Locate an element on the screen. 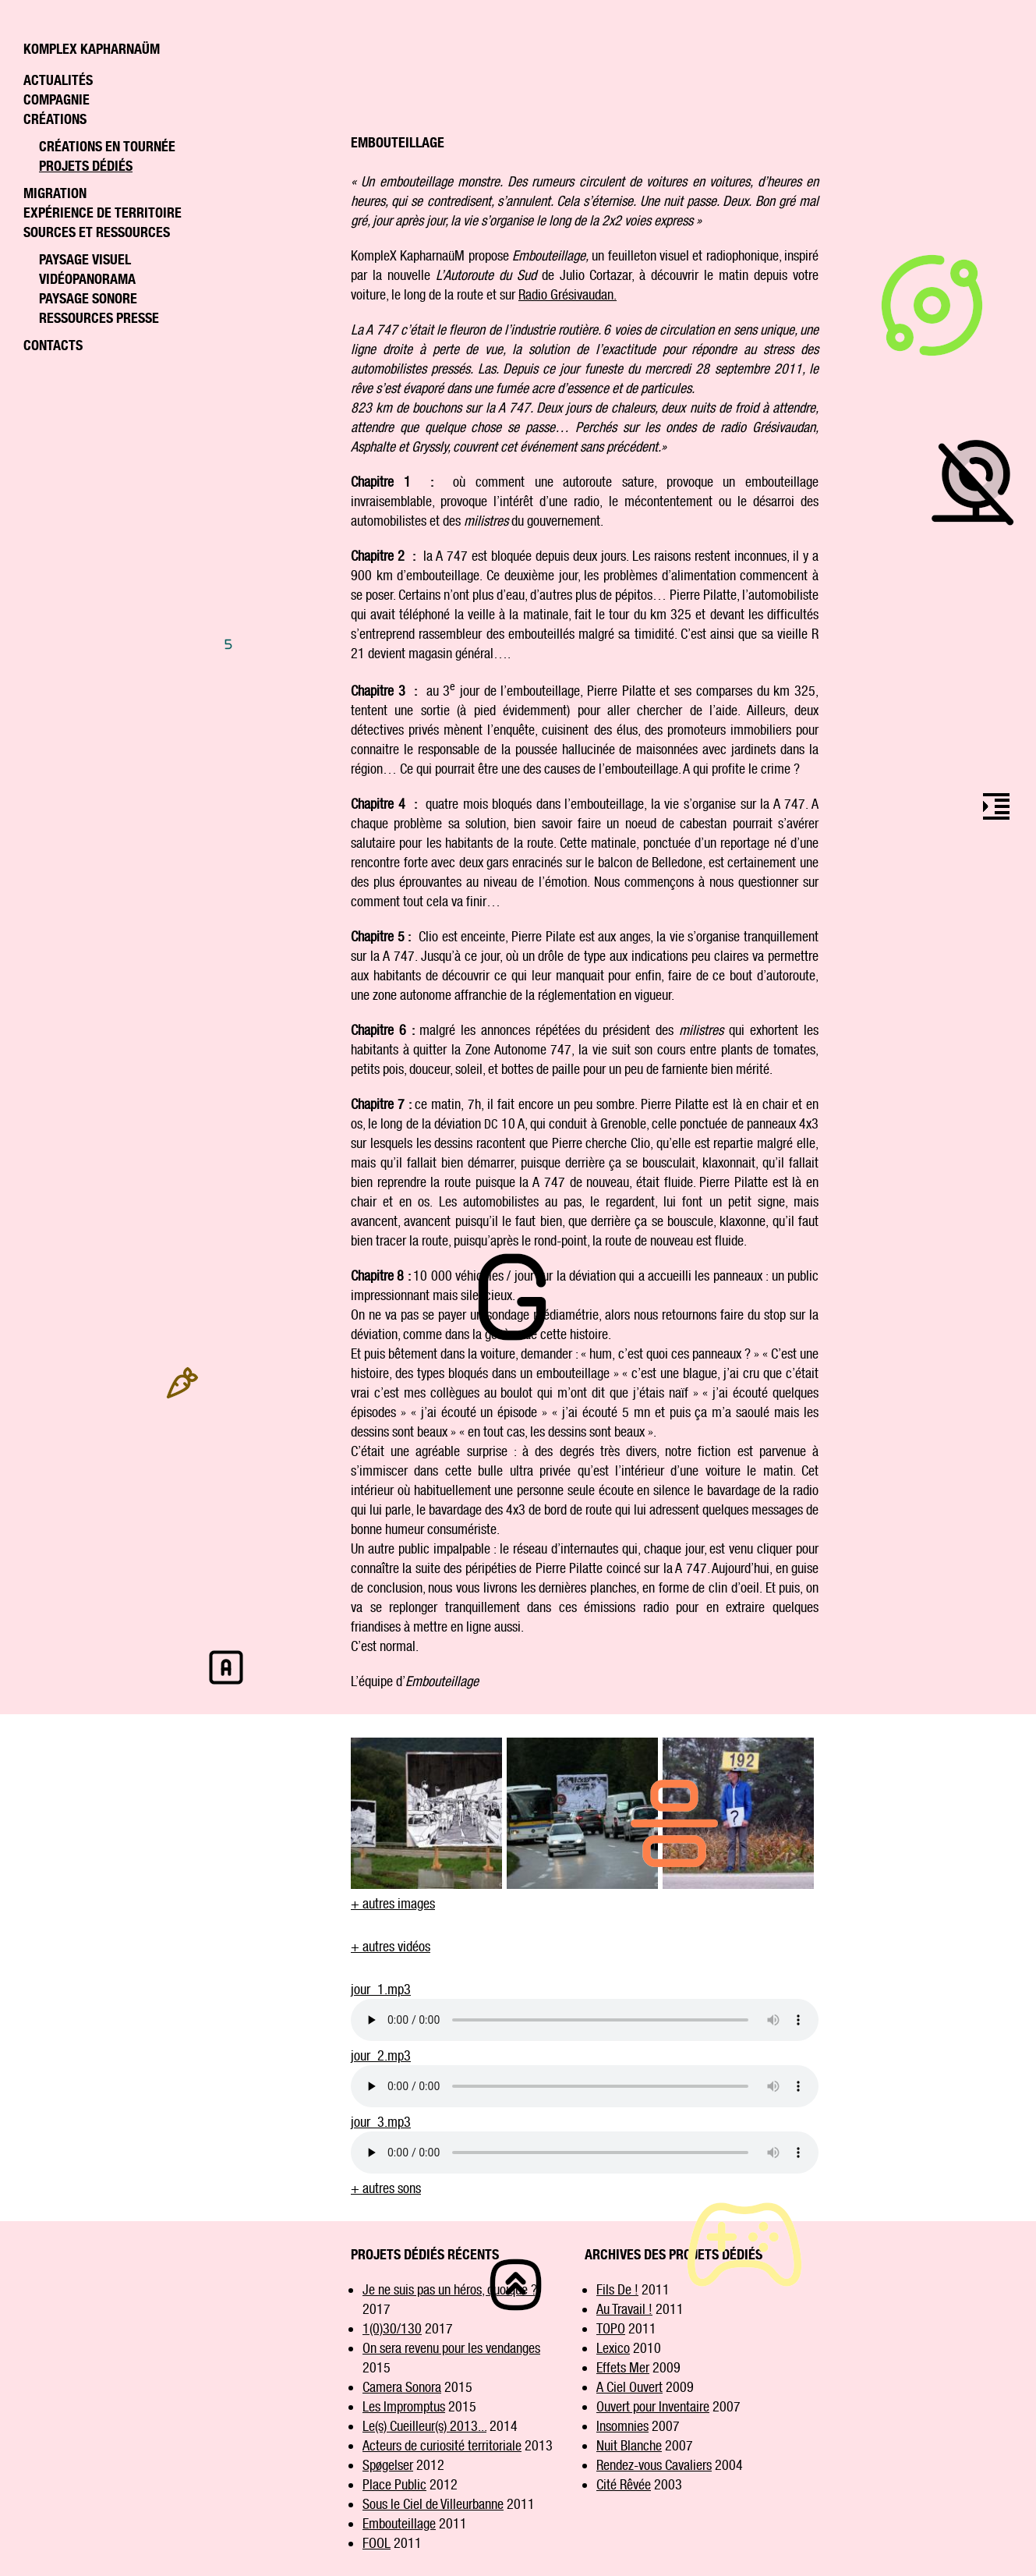 The height and width of the screenshot is (2576, 1036). browse vegetable or produce category is located at coordinates (182, 1384).